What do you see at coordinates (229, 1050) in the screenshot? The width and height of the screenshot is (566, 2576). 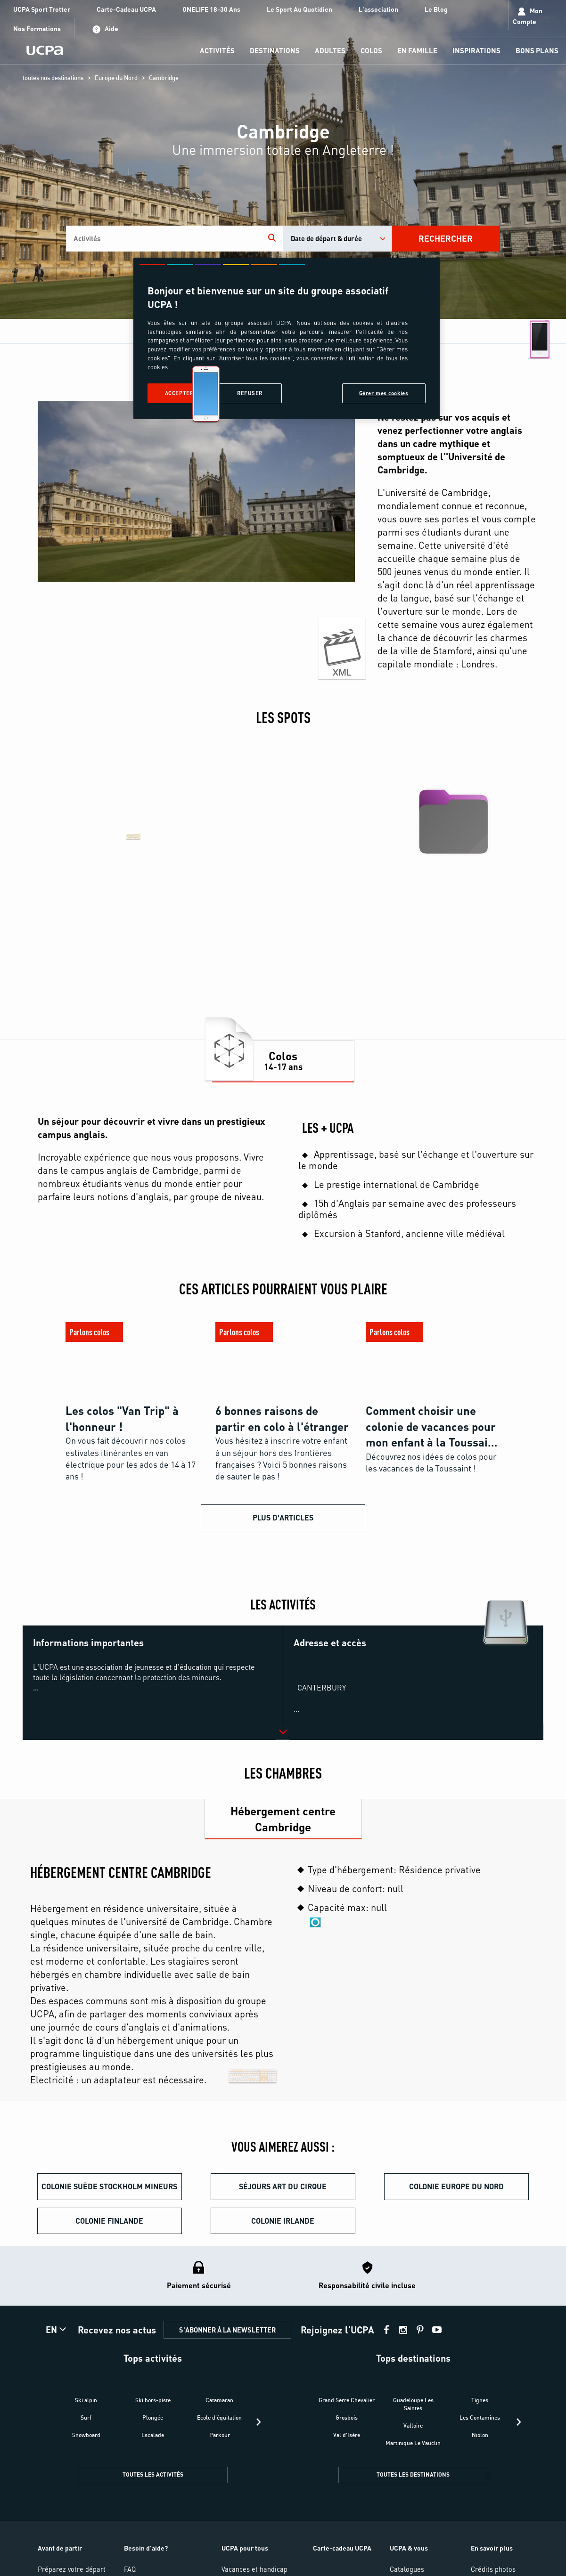 I see `open an augmented reality file` at bounding box center [229, 1050].